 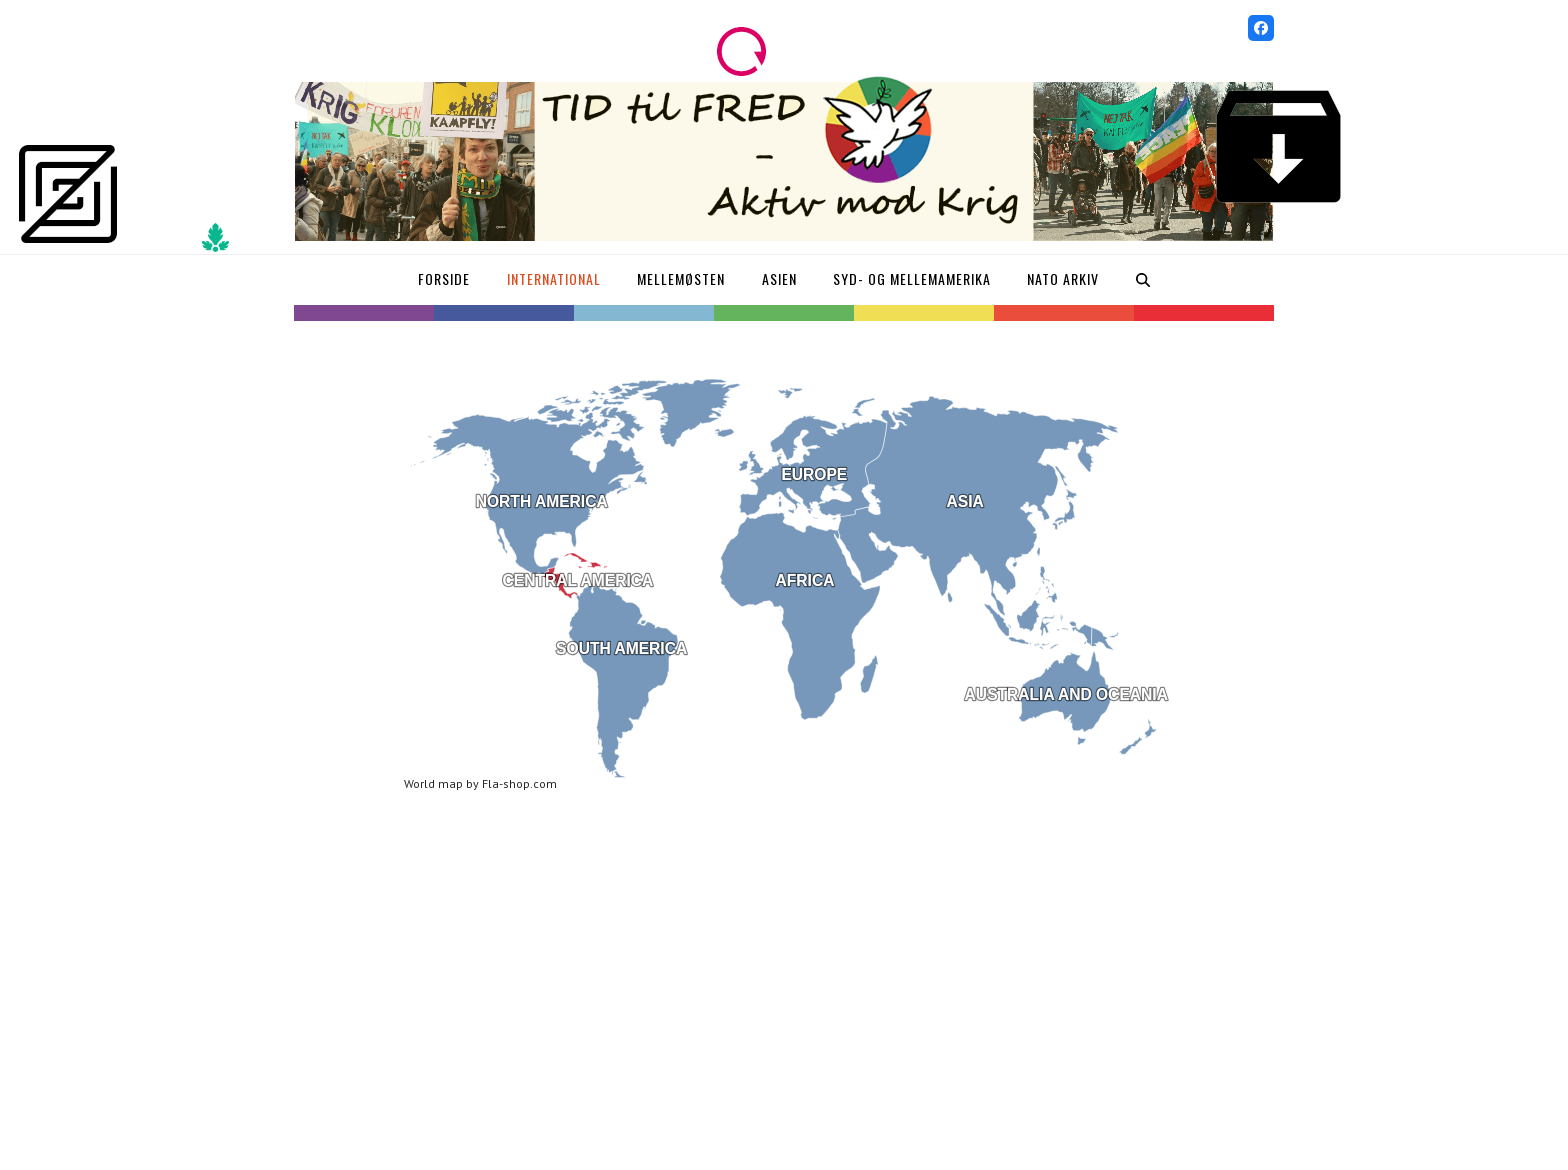 I want to click on restart the device, so click(x=741, y=51).